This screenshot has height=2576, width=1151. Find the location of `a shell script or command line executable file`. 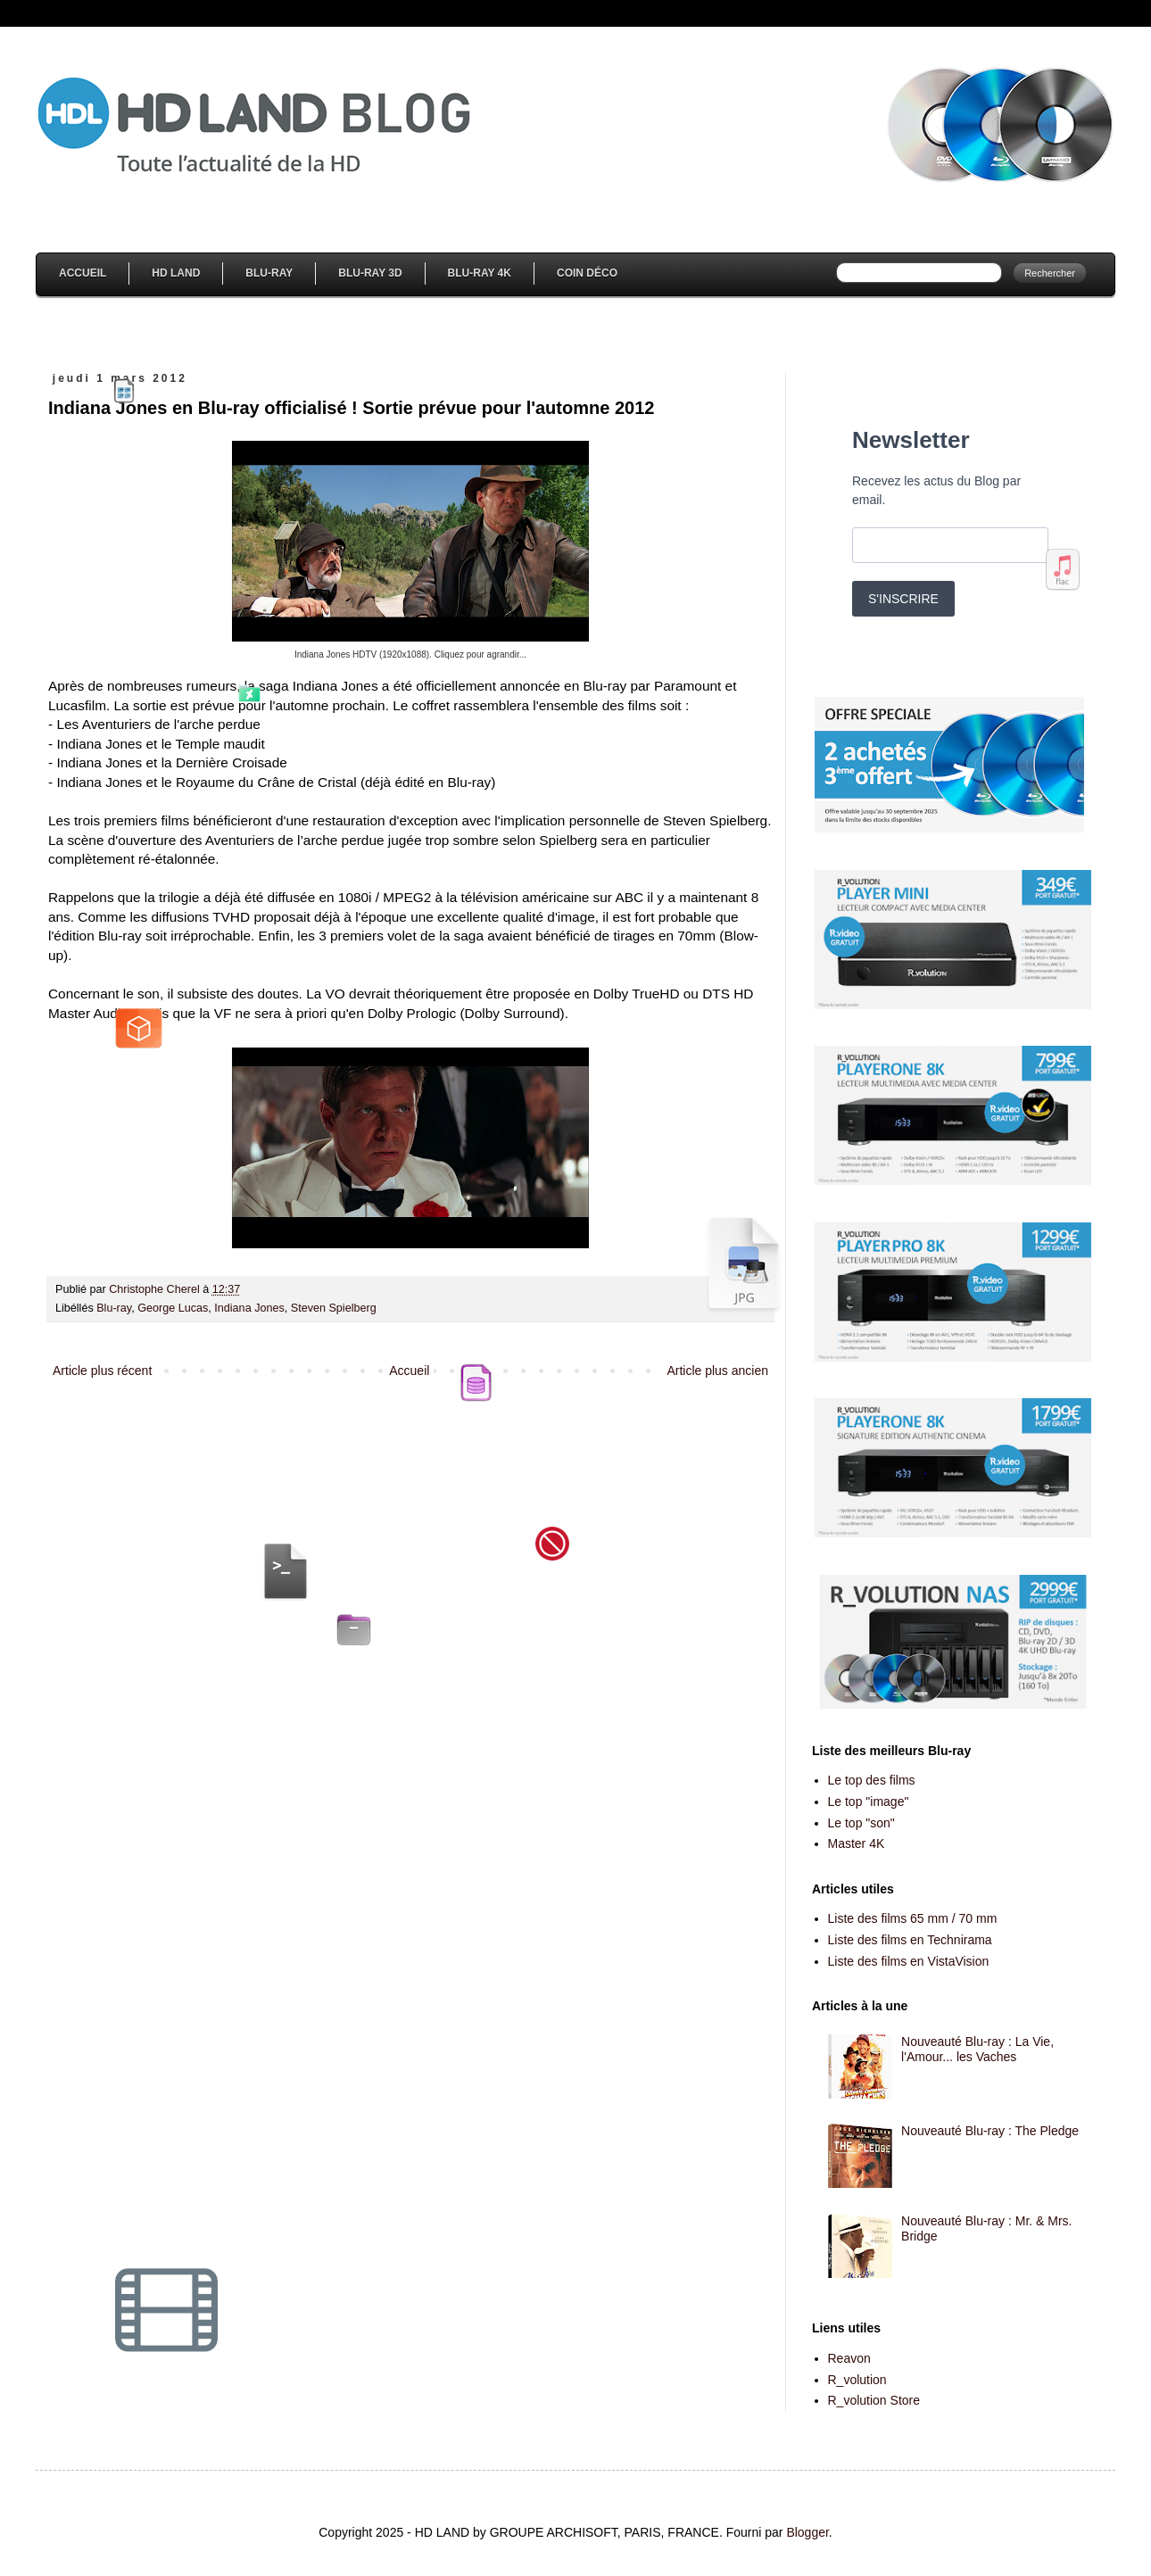

a shell script or command line executable file is located at coordinates (286, 1572).